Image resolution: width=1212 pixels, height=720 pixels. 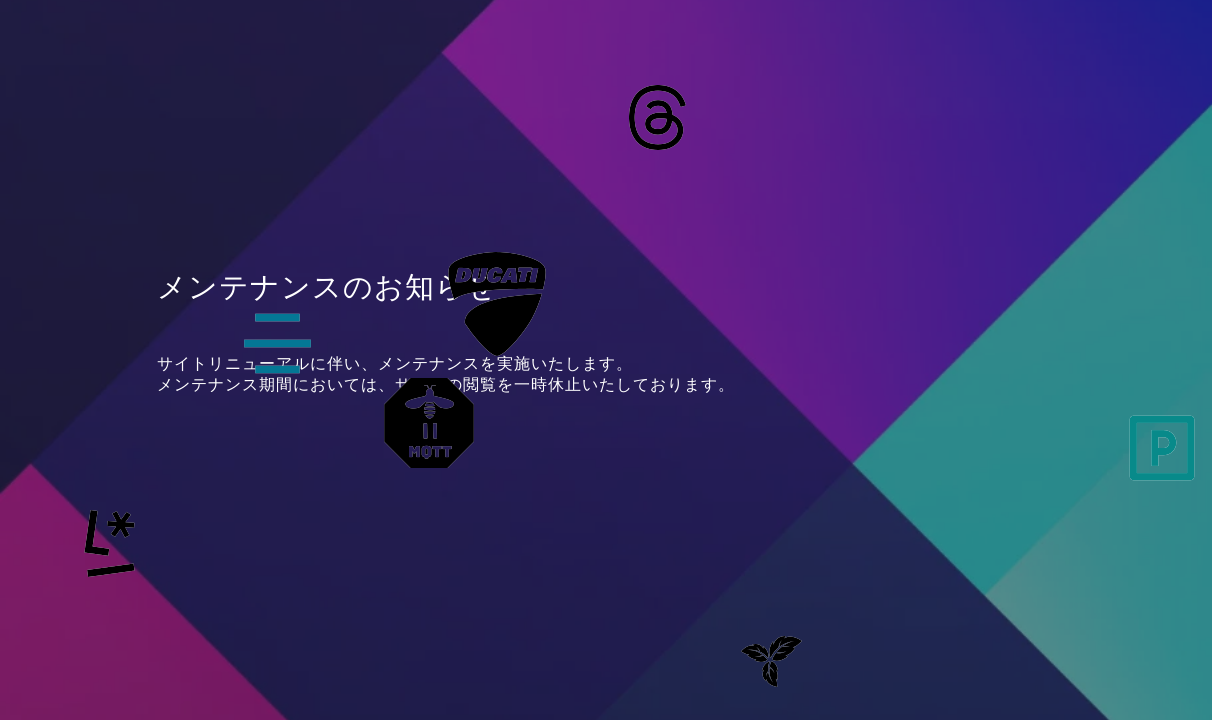 I want to click on open the Literal app, so click(x=109, y=543).